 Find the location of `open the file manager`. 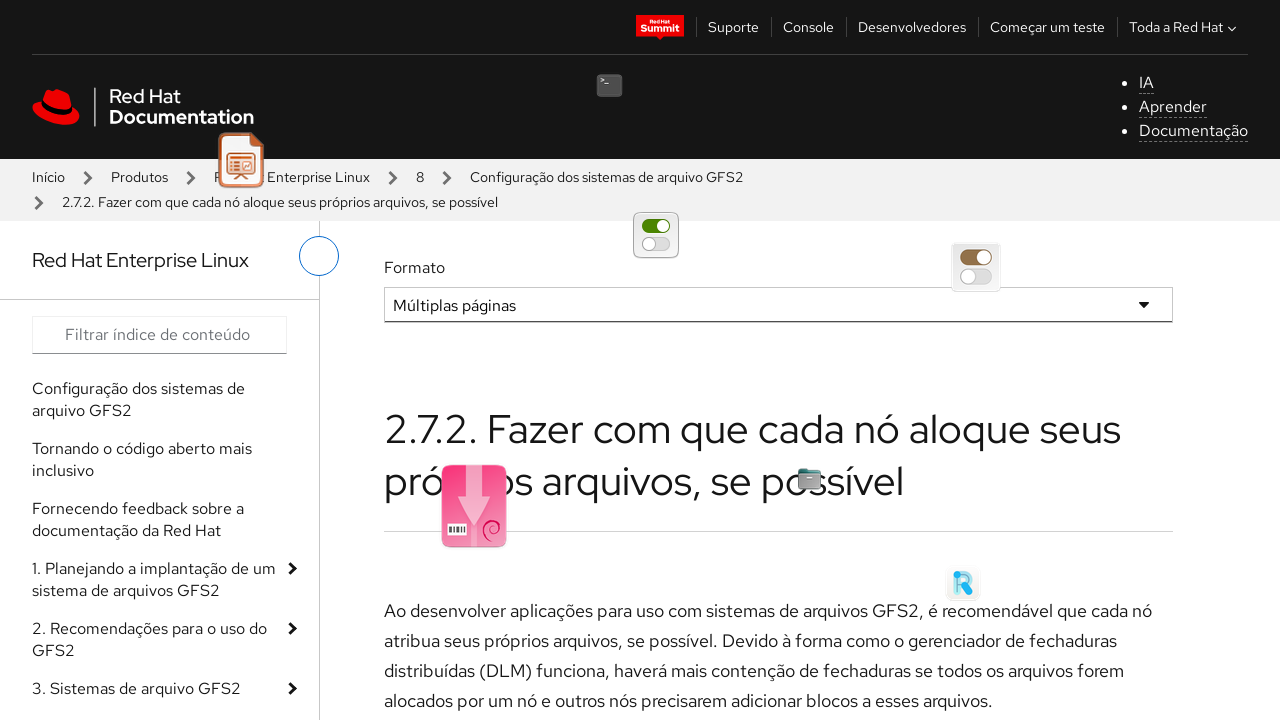

open the file manager is located at coordinates (809, 478).